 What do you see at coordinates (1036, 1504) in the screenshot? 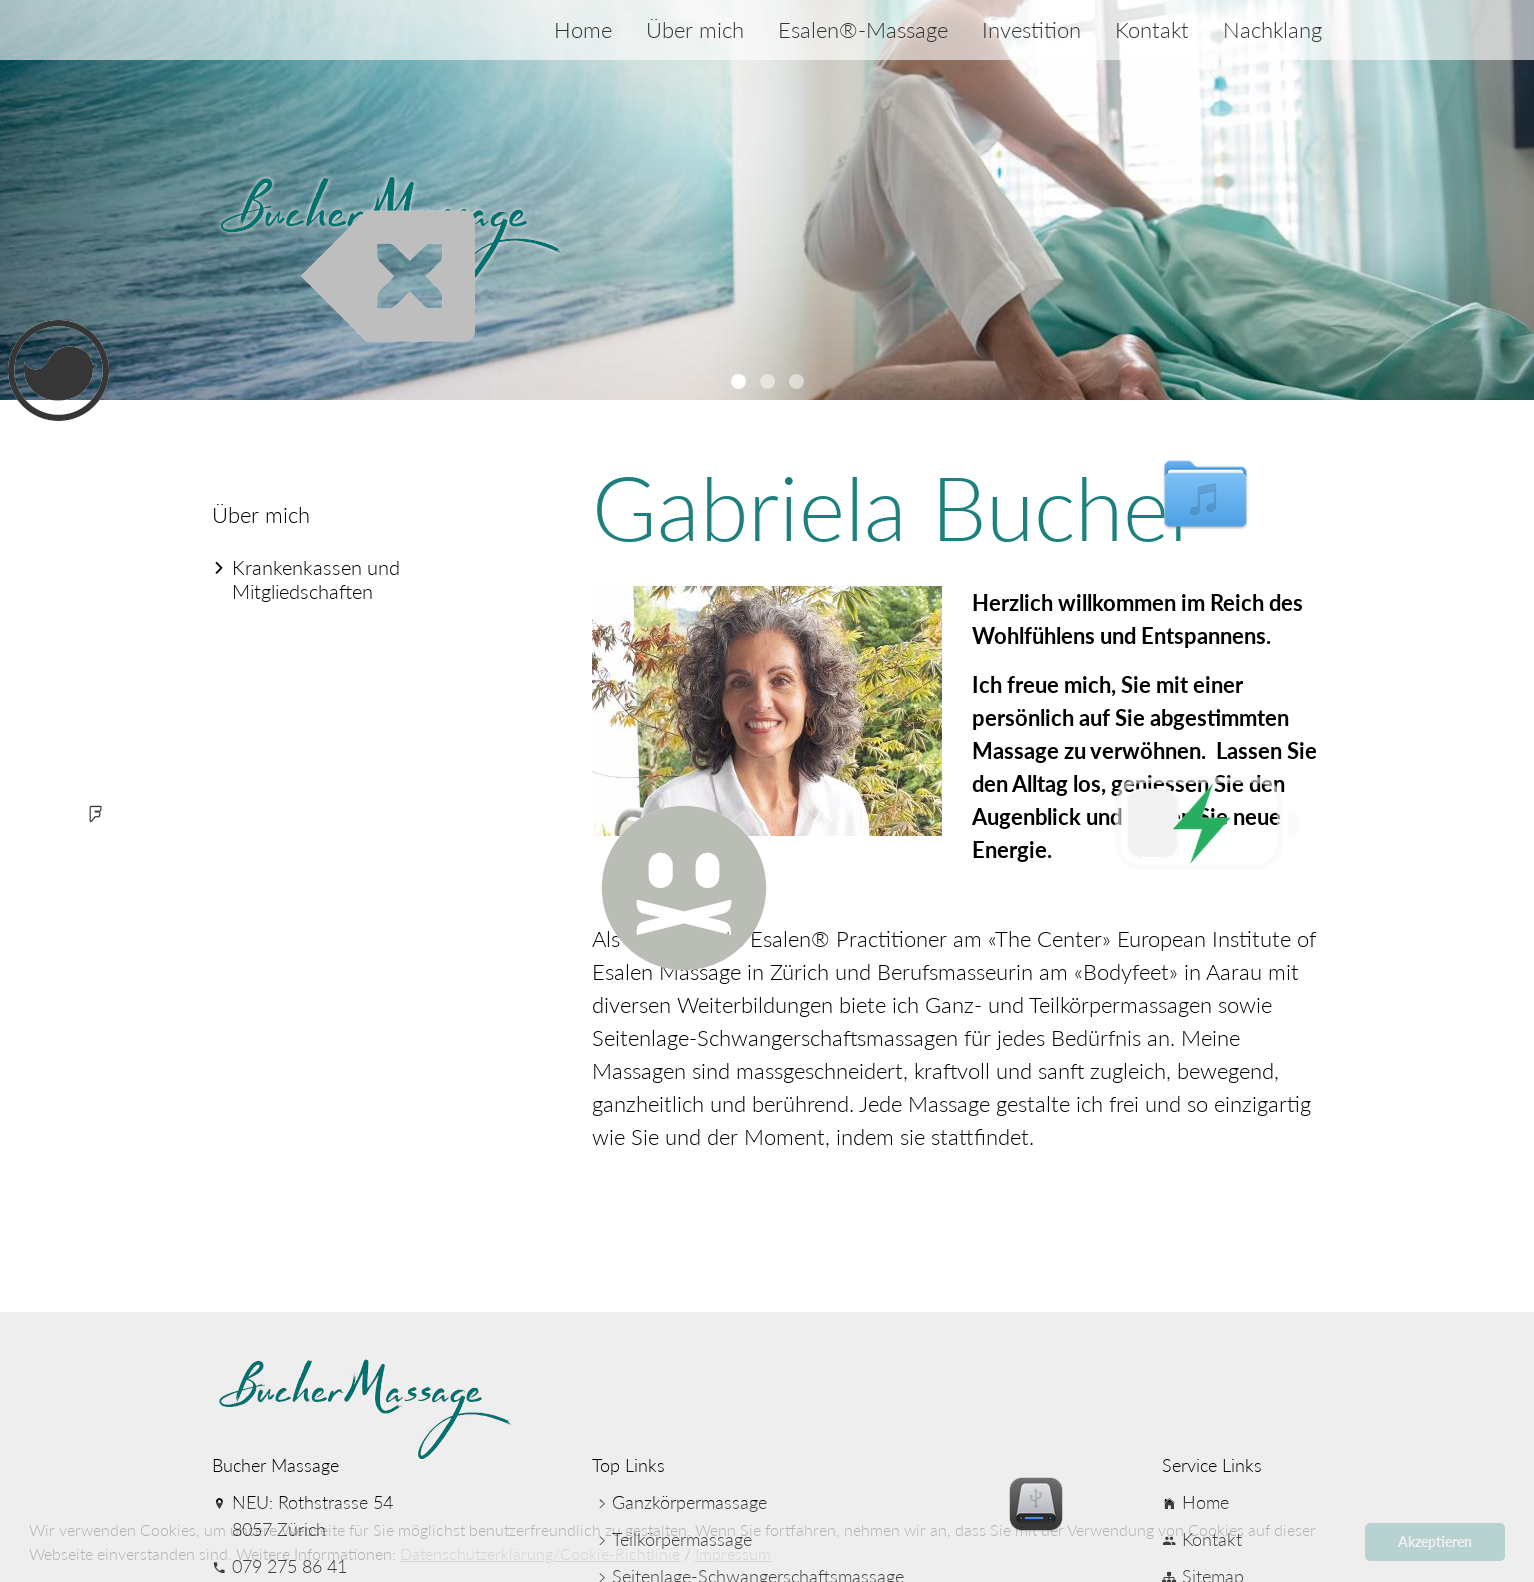
I see `launch ventoy bootable usb creation tool` at bounding box center [1036, 1504].